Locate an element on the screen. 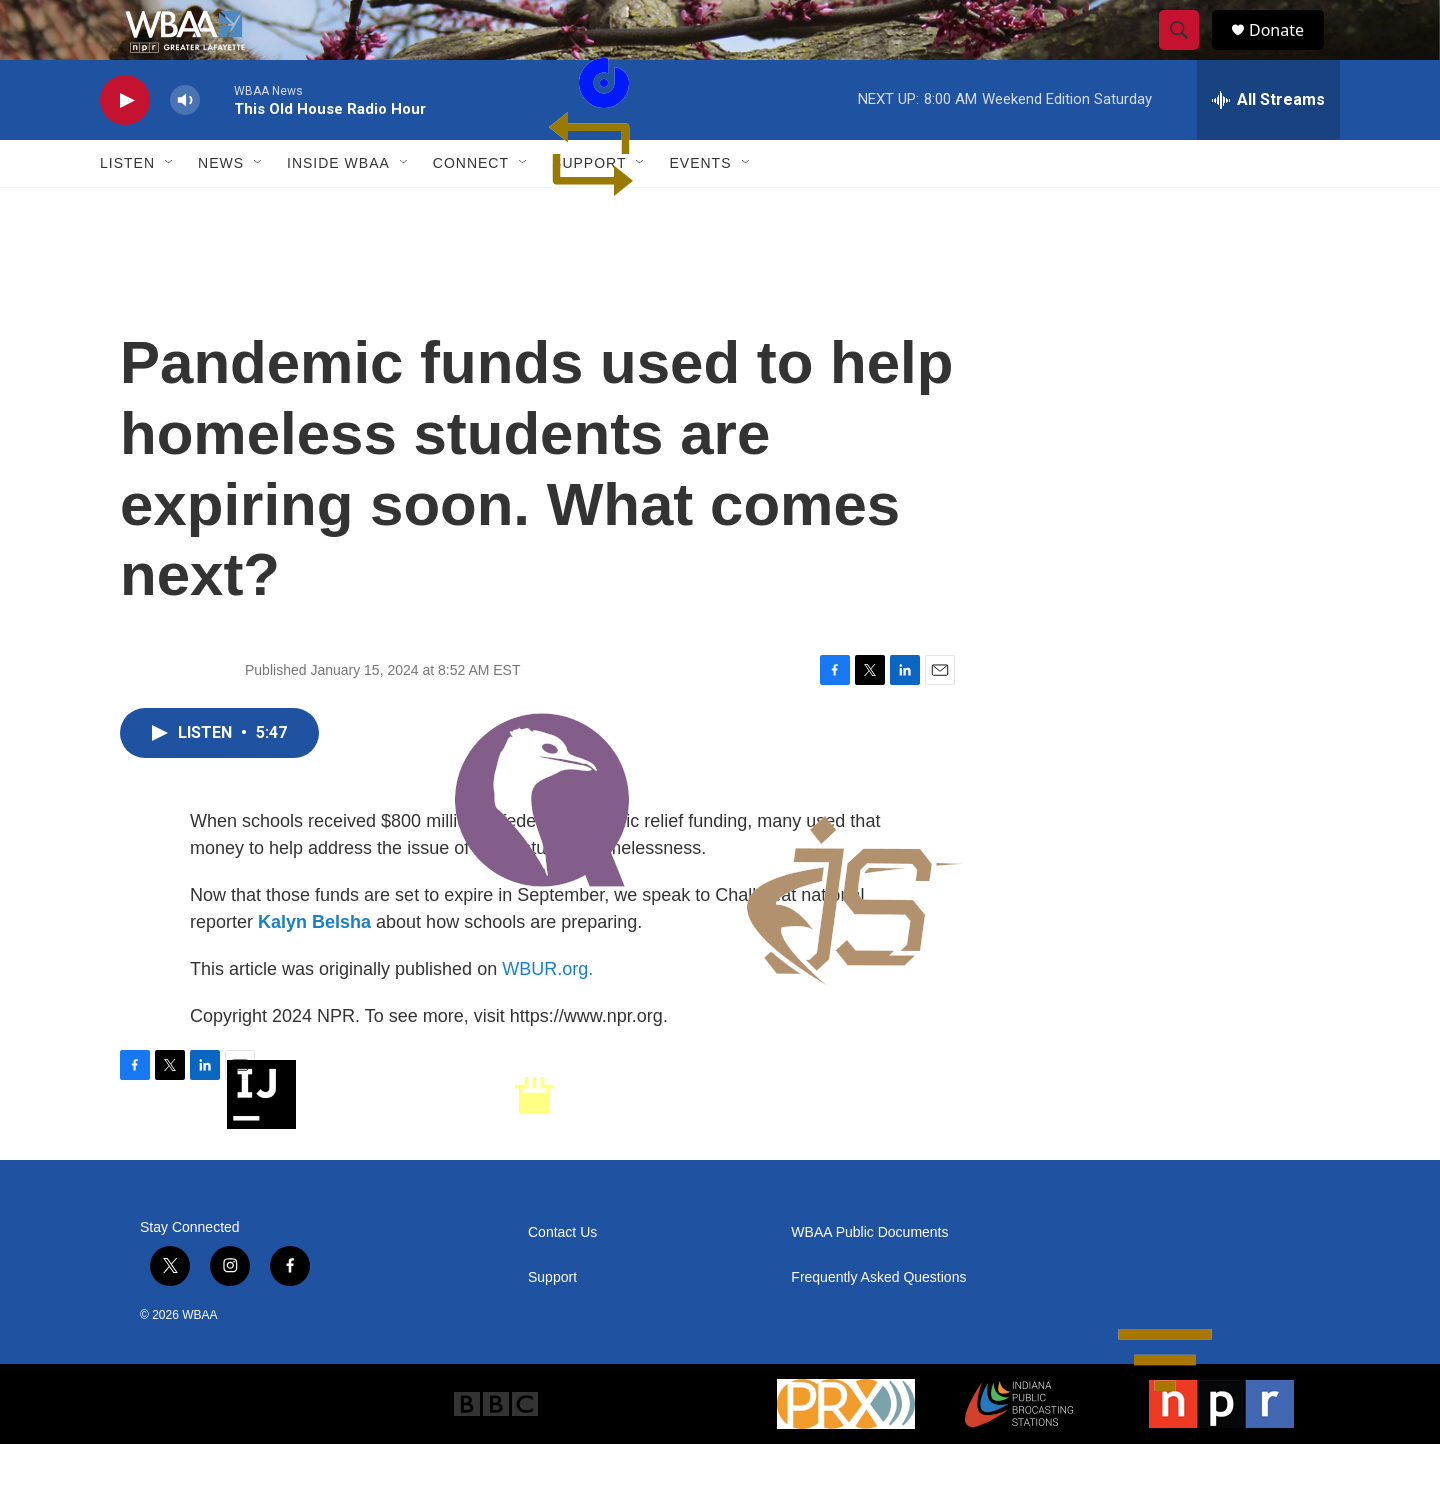 This screenshot has height=1489, width=1440. open the Drooble music social network app is located at coordinates (604, 83).